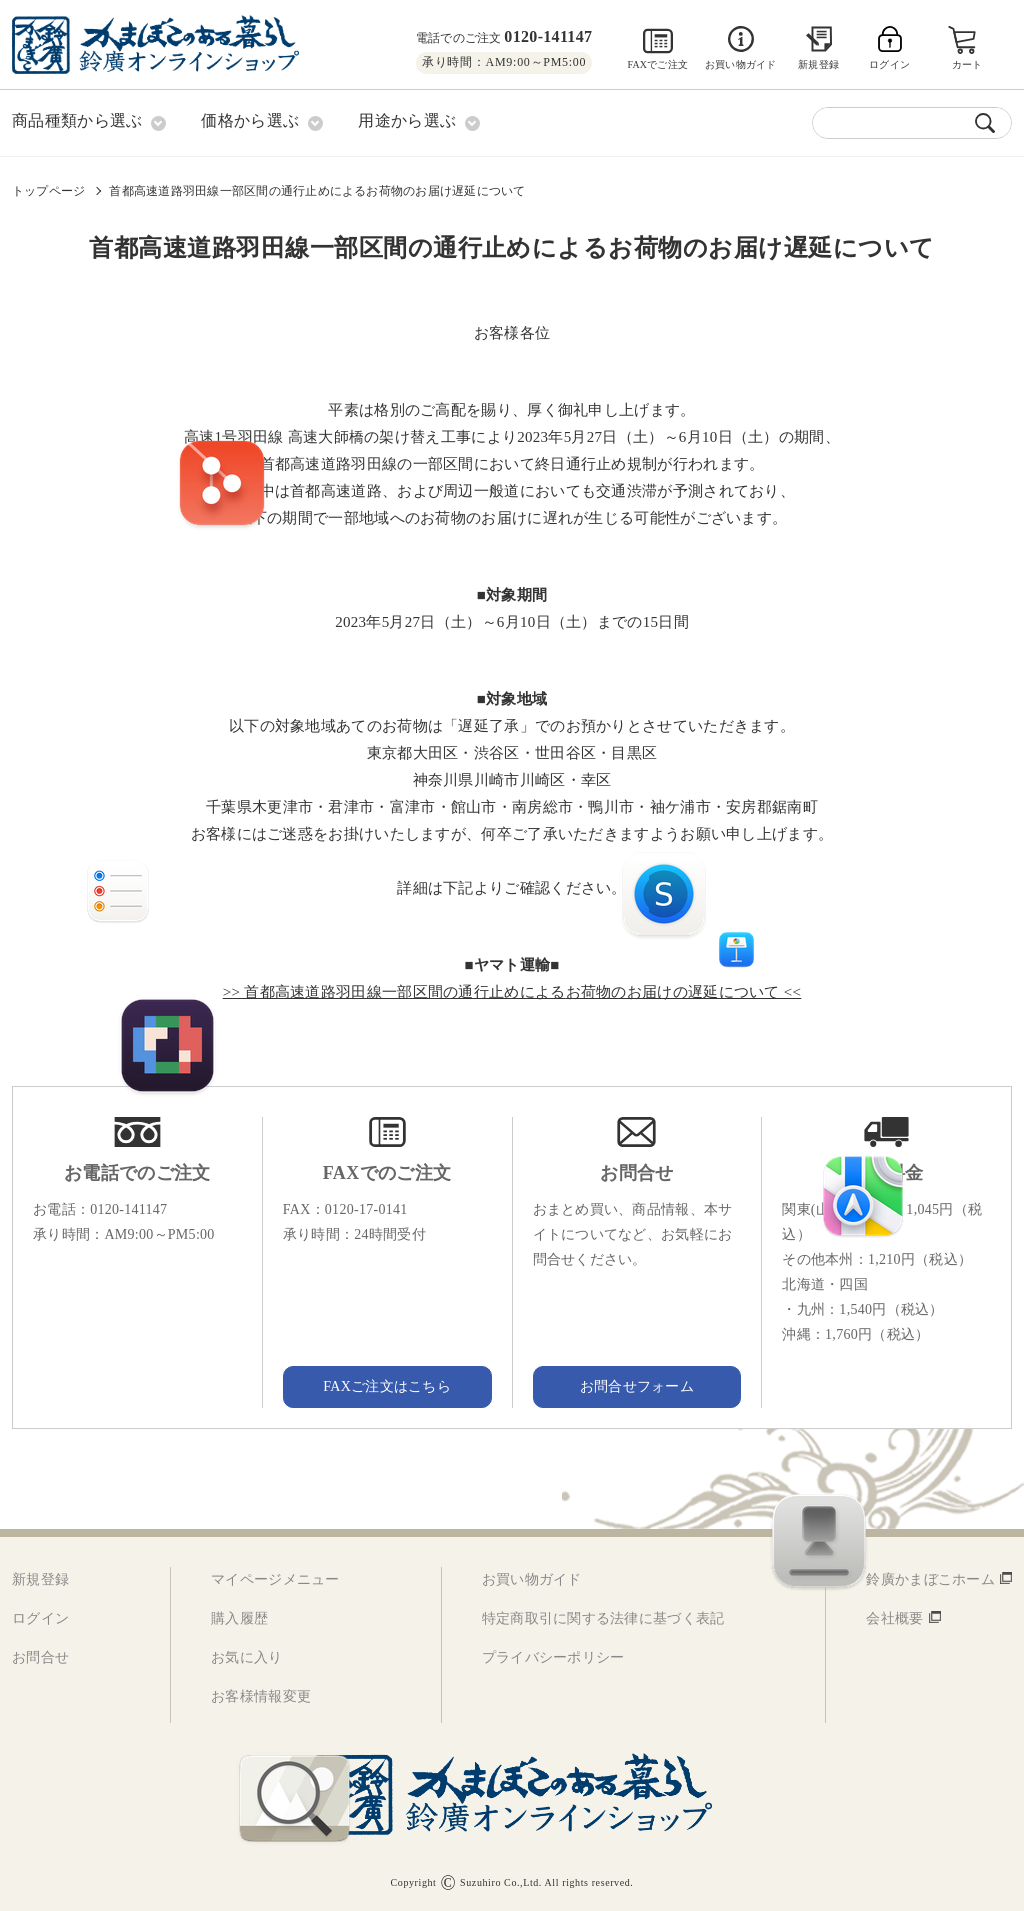 The height and width of the screenshot is (1911, 1024). What do you see at coordinates (118, 891) in the screenshot?
I see `open the Reminders app` at bounding box center [118, 891].